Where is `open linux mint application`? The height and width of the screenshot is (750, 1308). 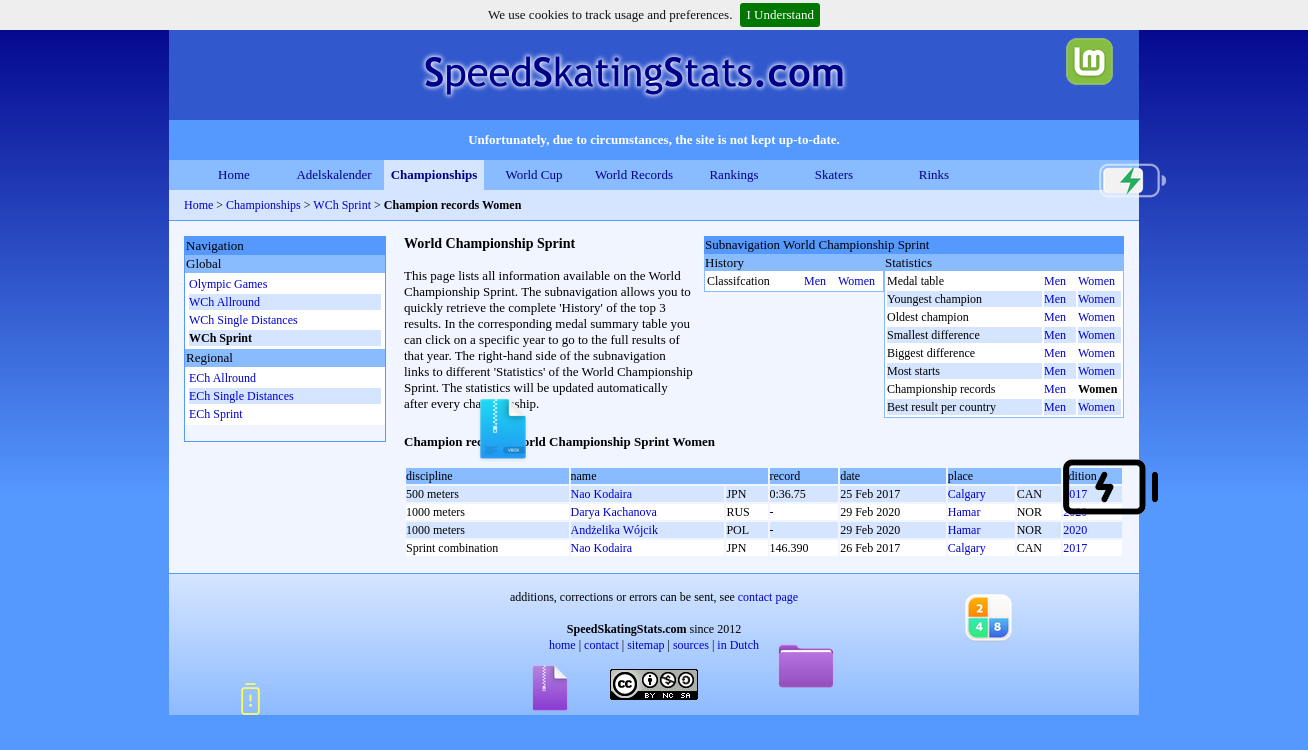 open linux mint application is located at coordinates (1089, 61).